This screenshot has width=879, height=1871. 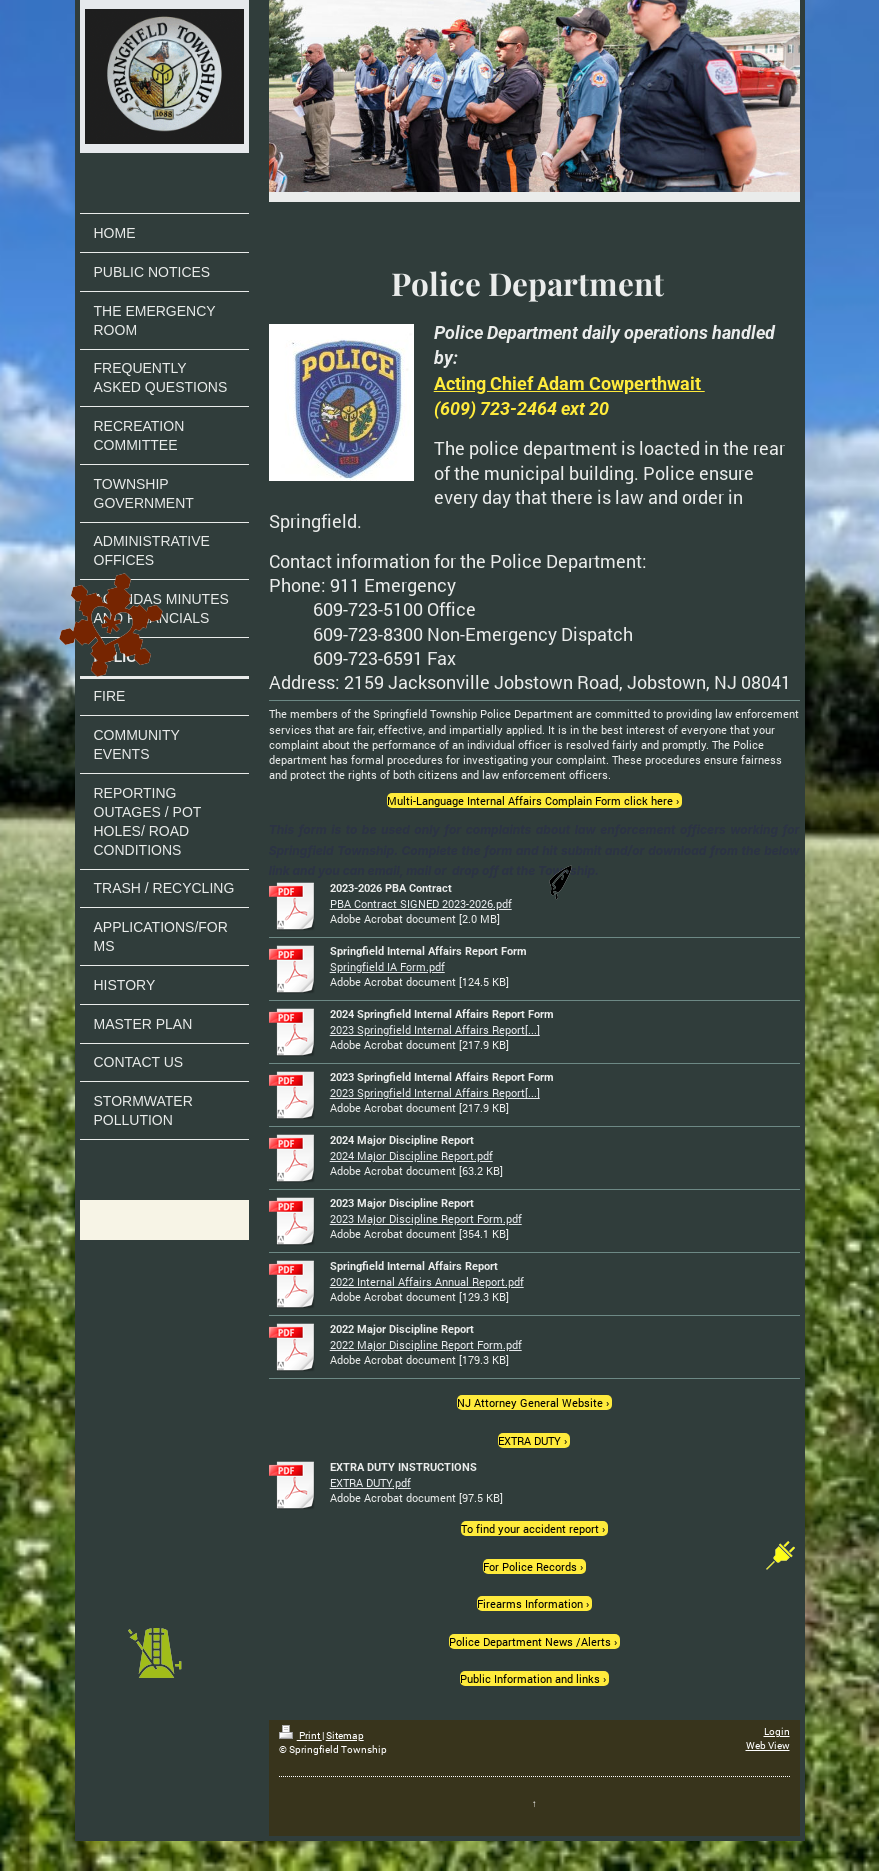 What do you see at coordinates (560, 882) in the screenshot?
I see `select elf or fantasy race character` at bounding box center [560, 882].